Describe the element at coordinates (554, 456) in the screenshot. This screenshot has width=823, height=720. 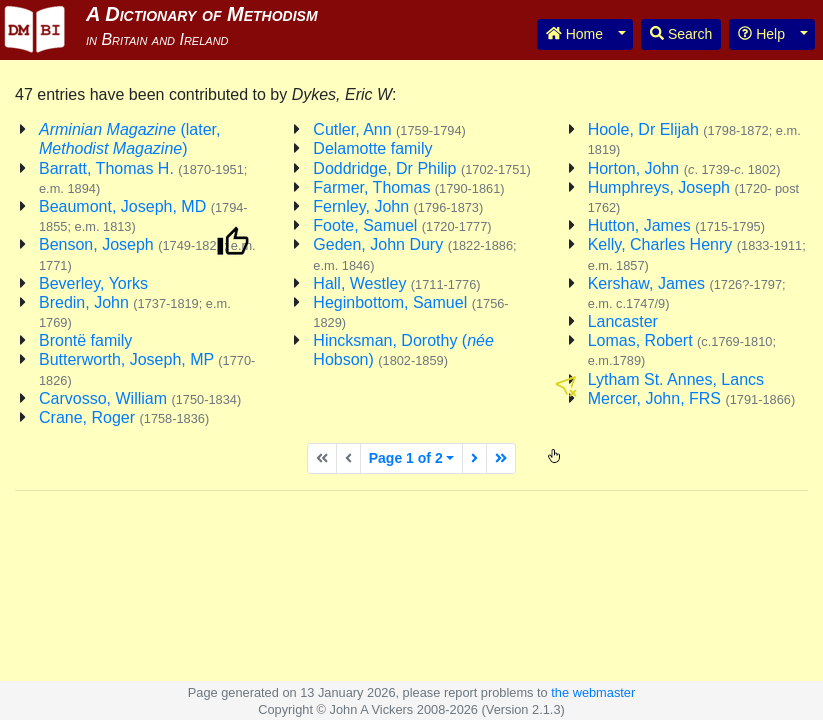
I see `tap or click to interact with an element` at that location.